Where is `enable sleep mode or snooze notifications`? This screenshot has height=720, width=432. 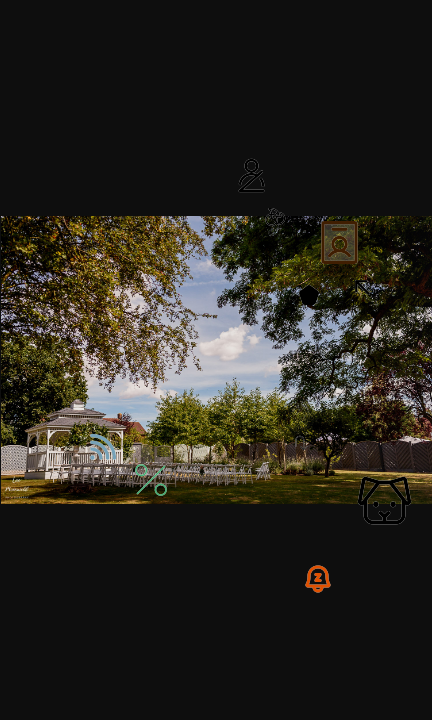 enable sleep mode or snooze notifications is located at coordinates (318, 579).